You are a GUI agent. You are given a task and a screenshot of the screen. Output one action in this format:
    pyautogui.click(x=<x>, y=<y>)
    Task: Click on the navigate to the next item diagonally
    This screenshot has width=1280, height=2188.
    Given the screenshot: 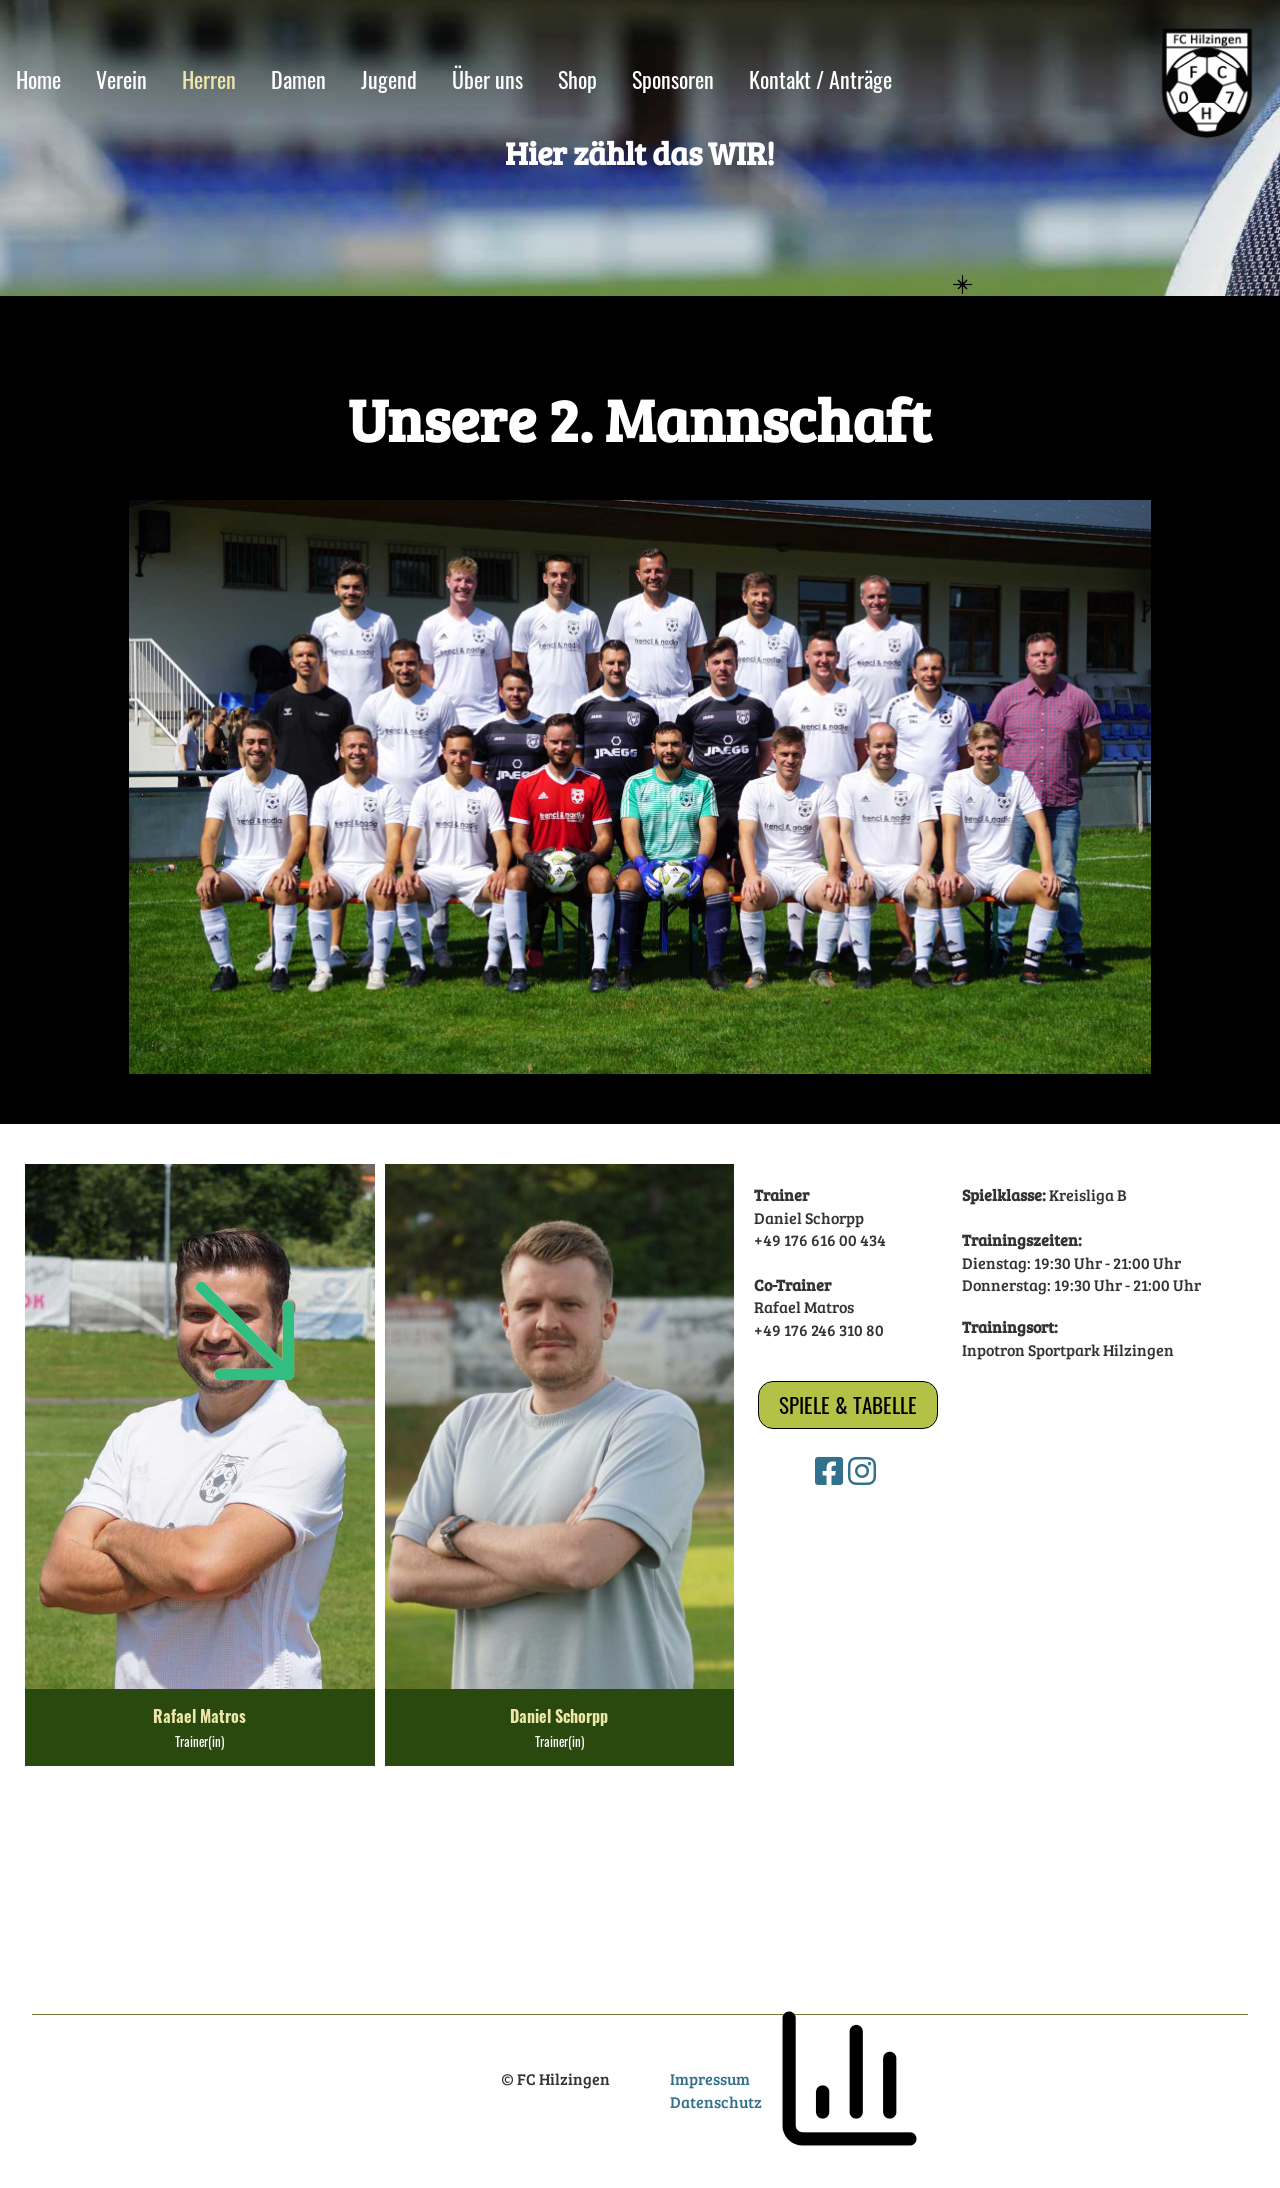 What is the action you would take?
    pyautogui.click(x=241, y=1327)
    